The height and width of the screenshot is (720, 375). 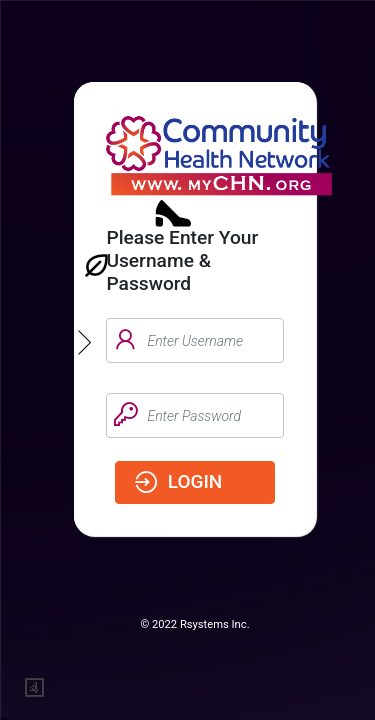 I want to click on browse women's footwear category, so click(x=171, y=214).